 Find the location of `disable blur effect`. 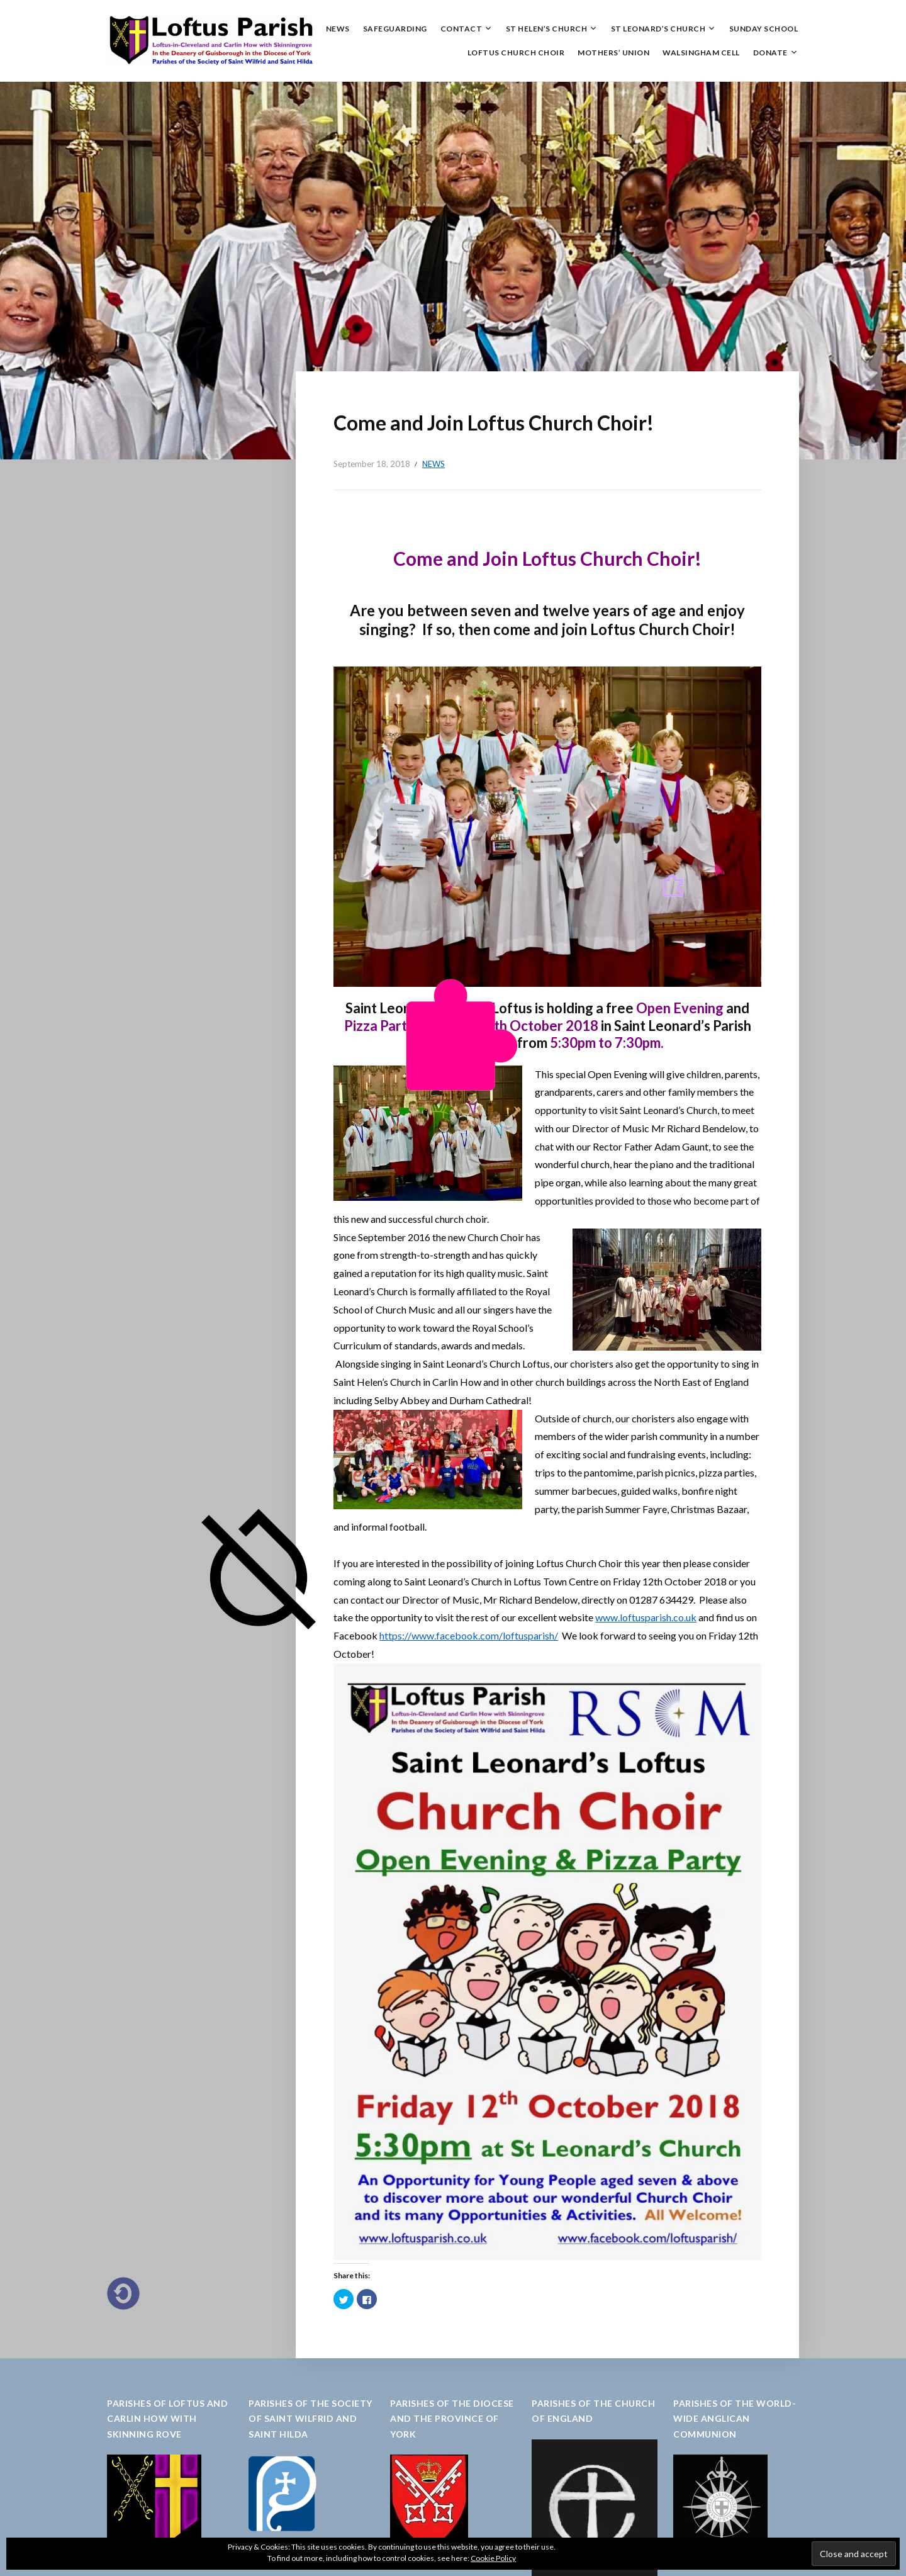

disable blur effect is located at coordinates (259, 1572).